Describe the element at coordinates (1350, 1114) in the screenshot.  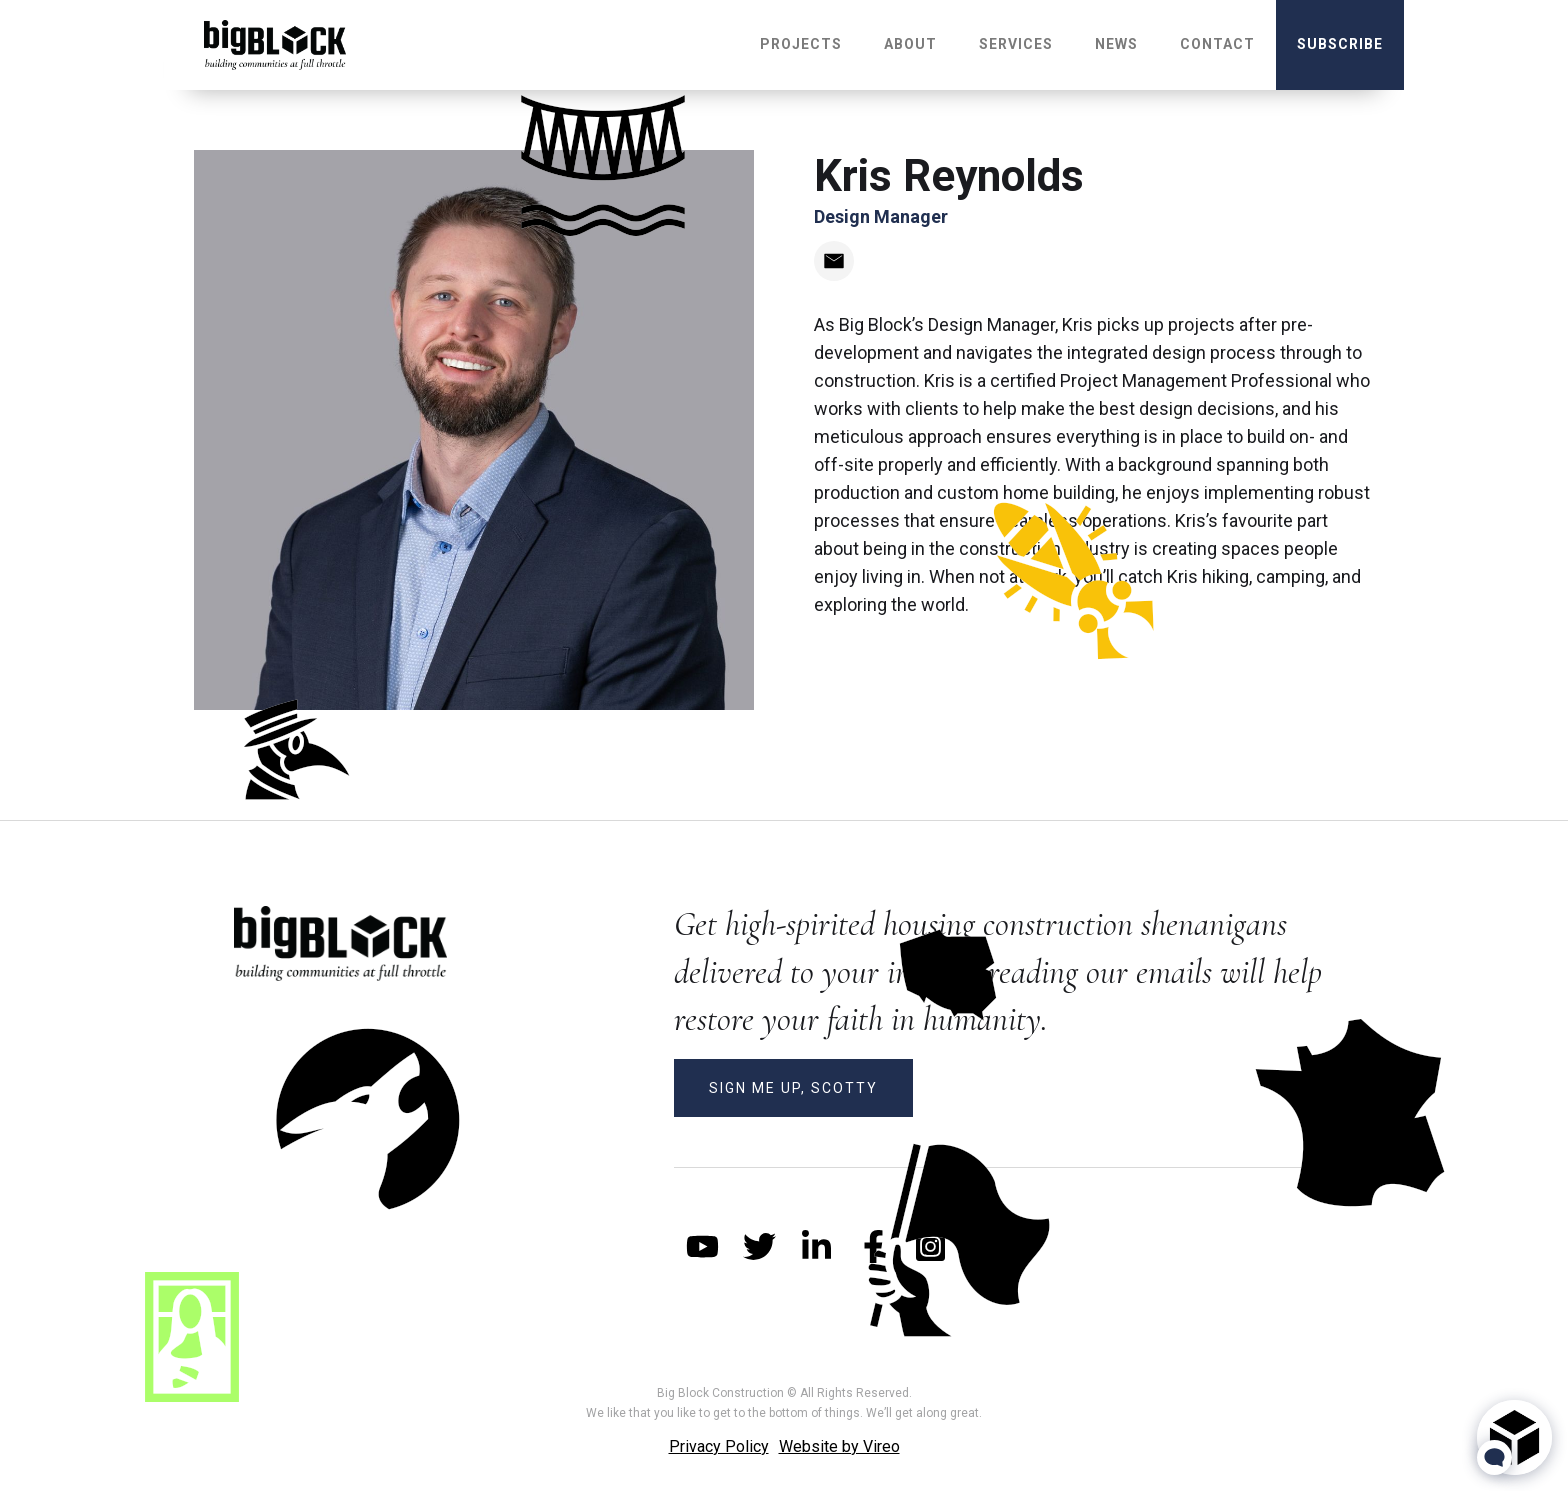
I see `select France as your country or region` at that location.